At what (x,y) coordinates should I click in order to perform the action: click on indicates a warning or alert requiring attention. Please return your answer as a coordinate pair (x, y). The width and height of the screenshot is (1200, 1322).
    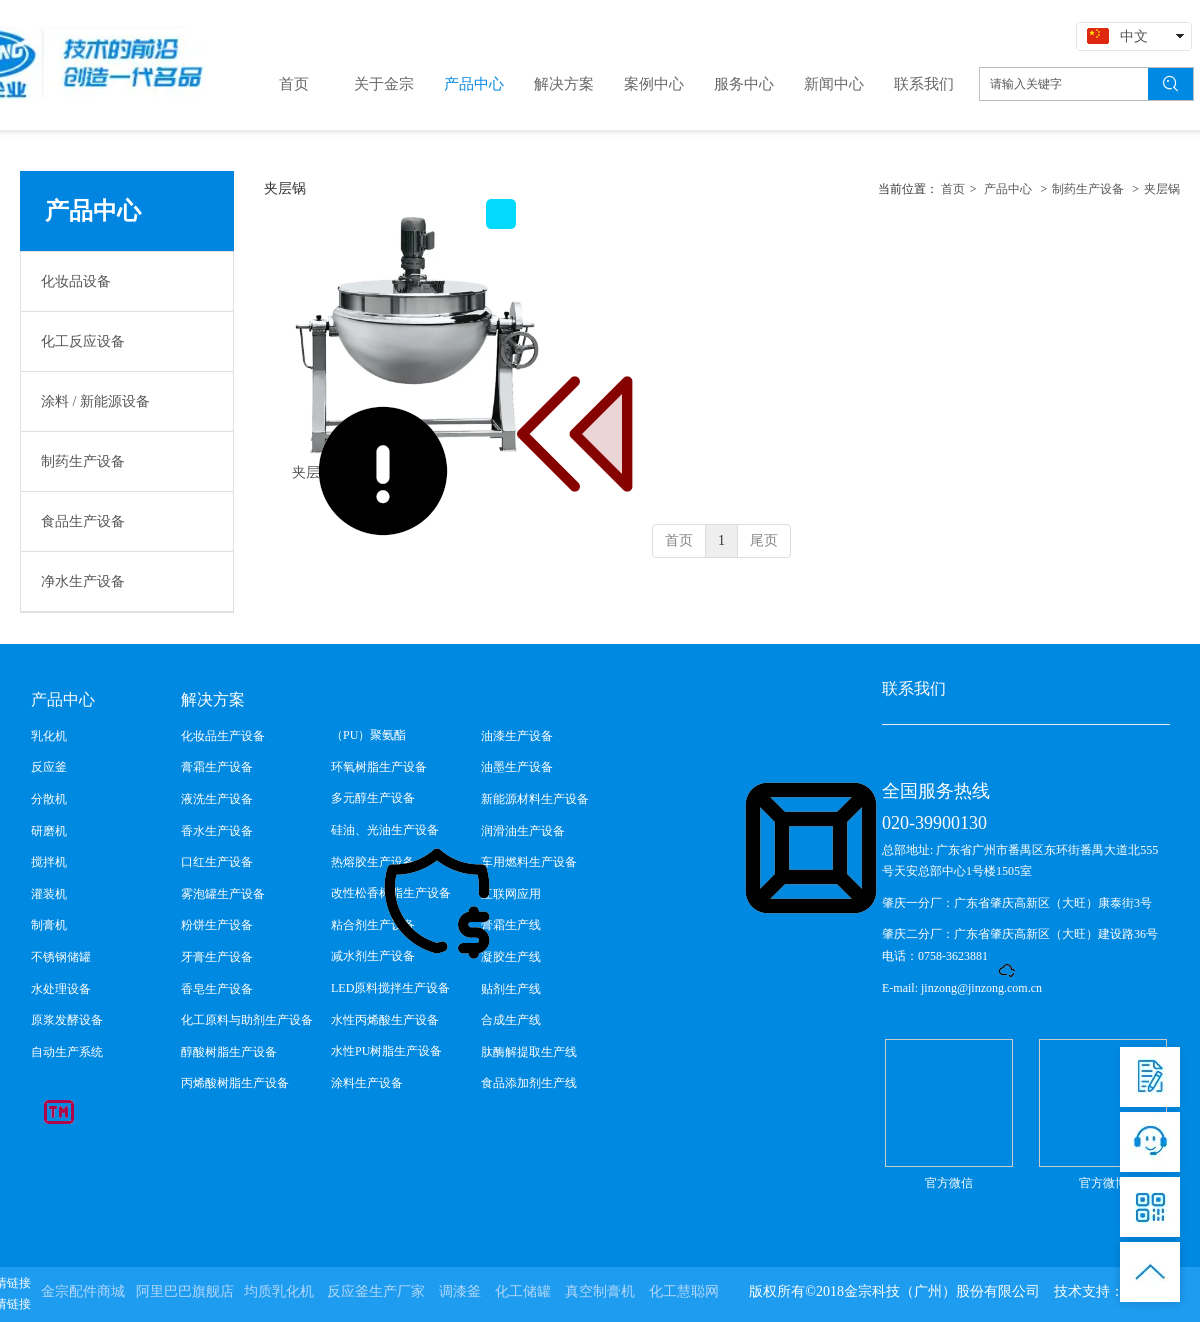
    Looking at the image, I should click on (383, 471).